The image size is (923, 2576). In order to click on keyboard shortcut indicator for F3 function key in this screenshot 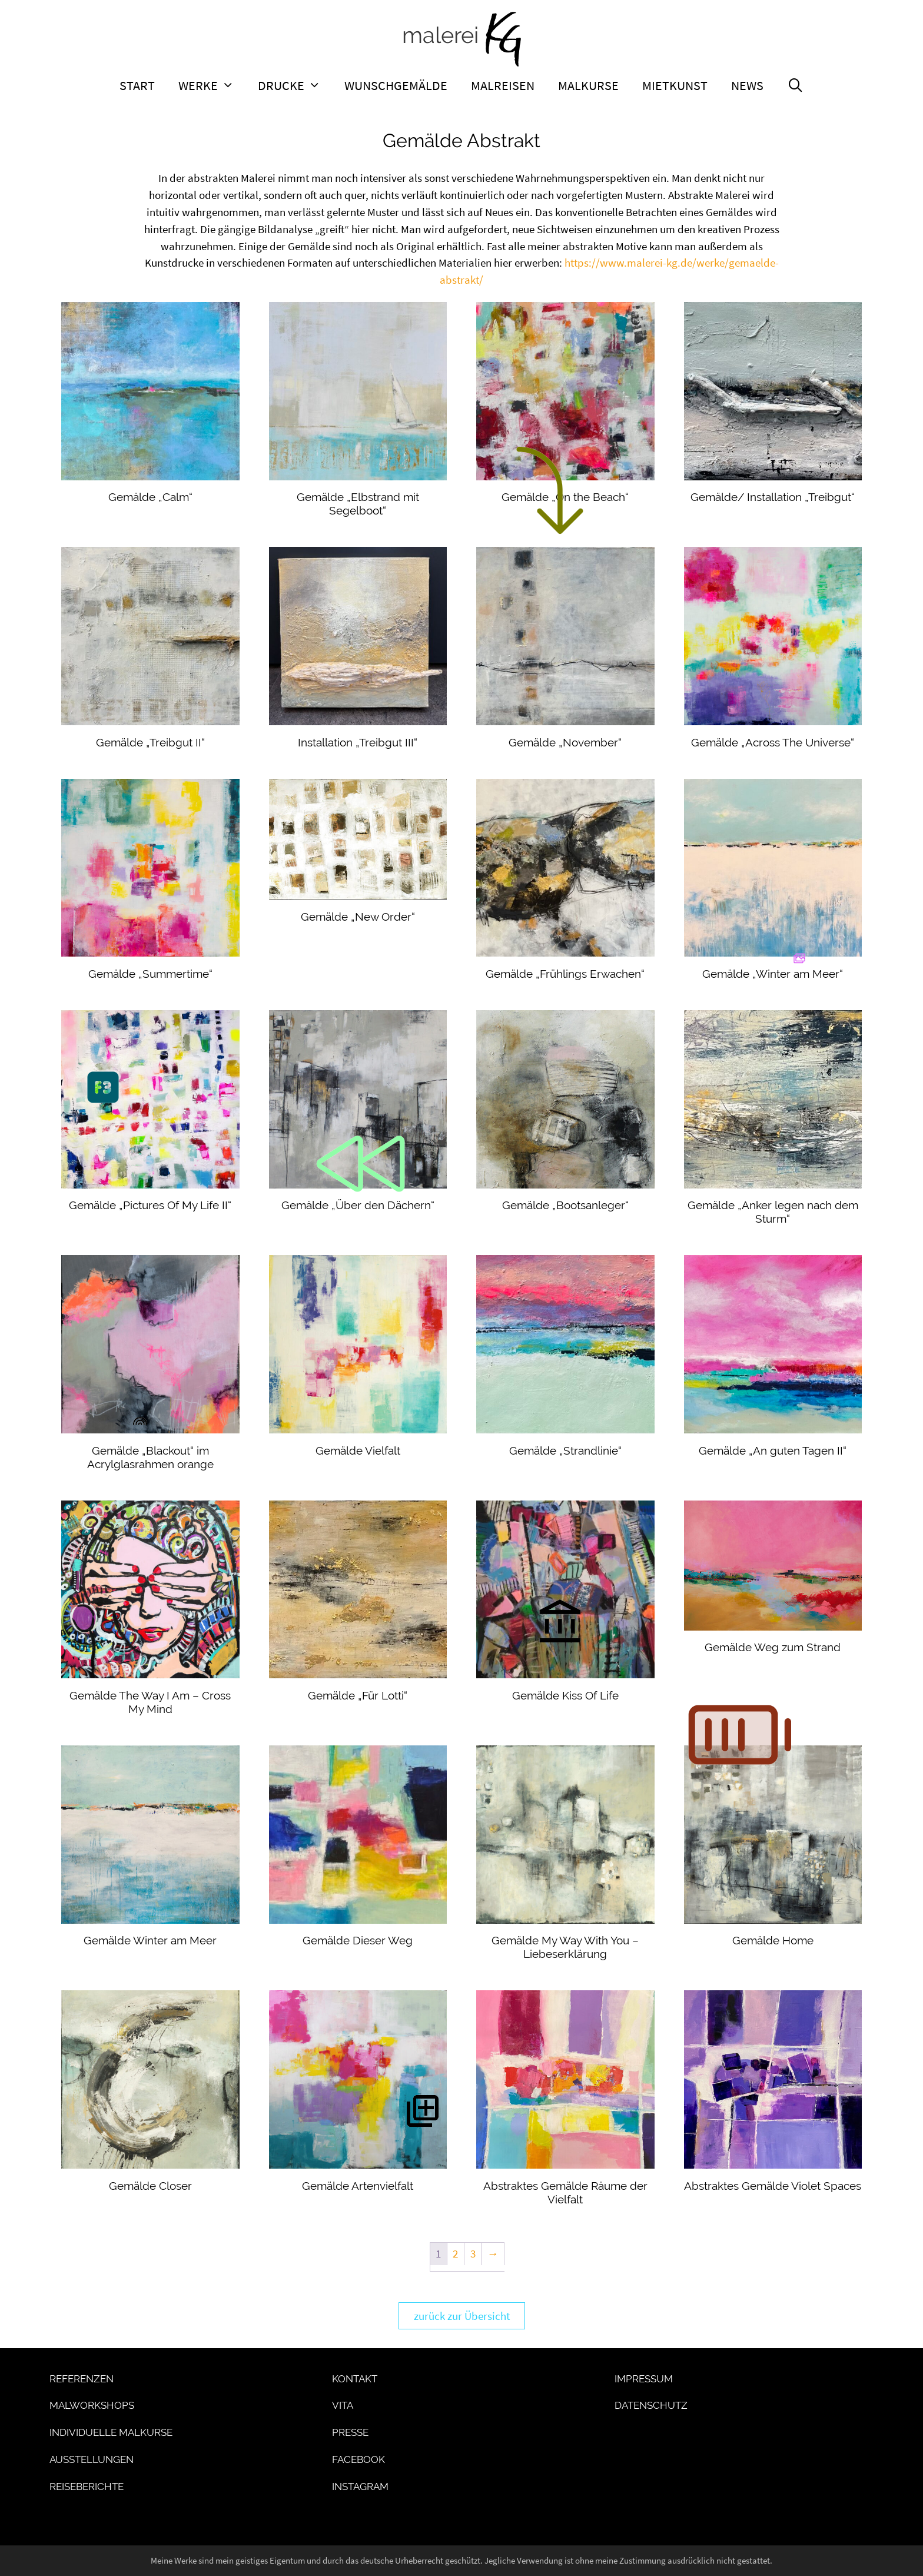, I will do `click(103, 1087)`.